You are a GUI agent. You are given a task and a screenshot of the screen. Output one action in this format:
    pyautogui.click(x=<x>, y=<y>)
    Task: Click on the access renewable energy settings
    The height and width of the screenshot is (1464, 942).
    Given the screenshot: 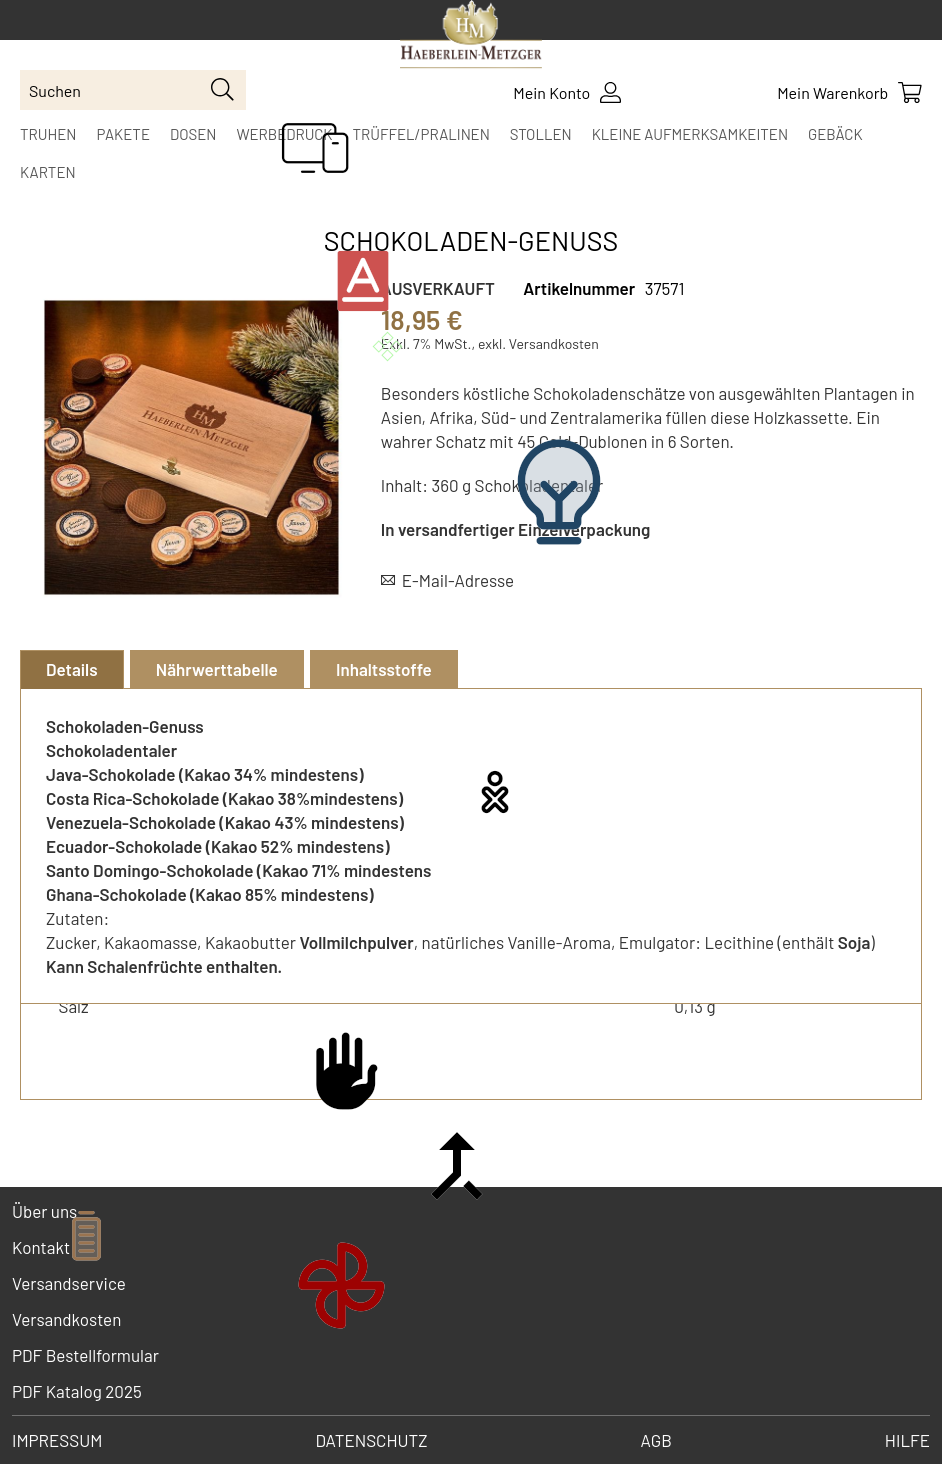 What is the action you would take?
    pyautogui.click(x=341, y=1285)
    